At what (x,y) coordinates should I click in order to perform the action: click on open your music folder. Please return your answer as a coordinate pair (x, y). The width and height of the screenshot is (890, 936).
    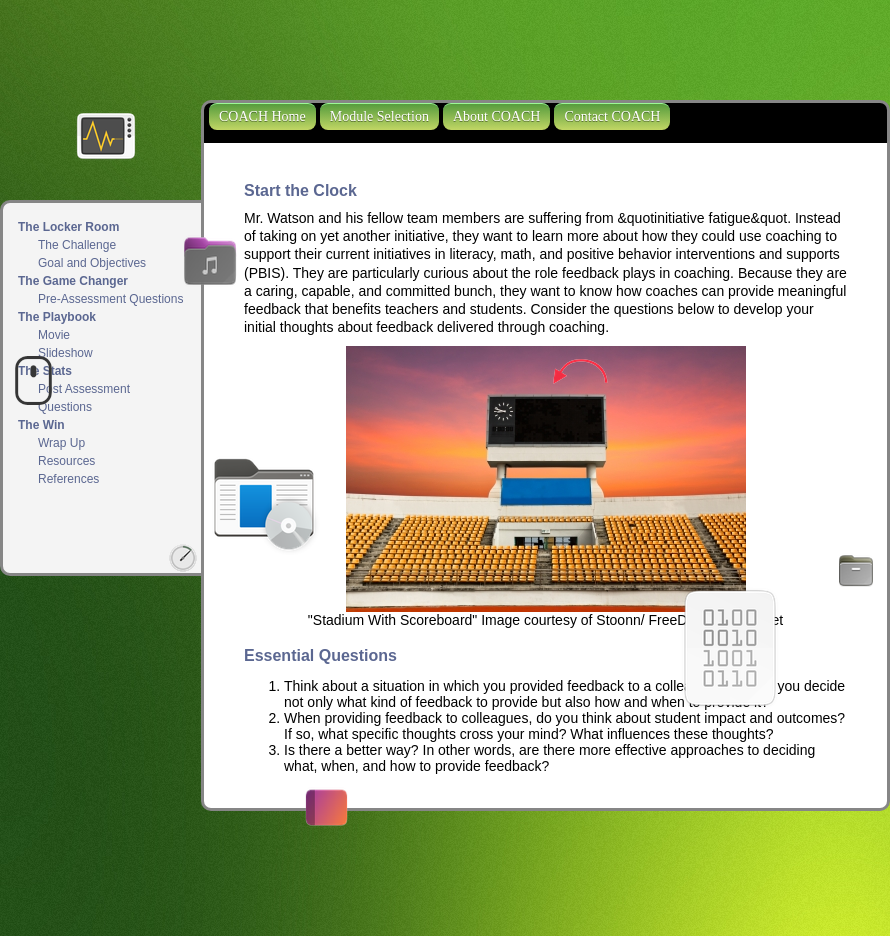
    Looking at the image, I should click on (210, 261).